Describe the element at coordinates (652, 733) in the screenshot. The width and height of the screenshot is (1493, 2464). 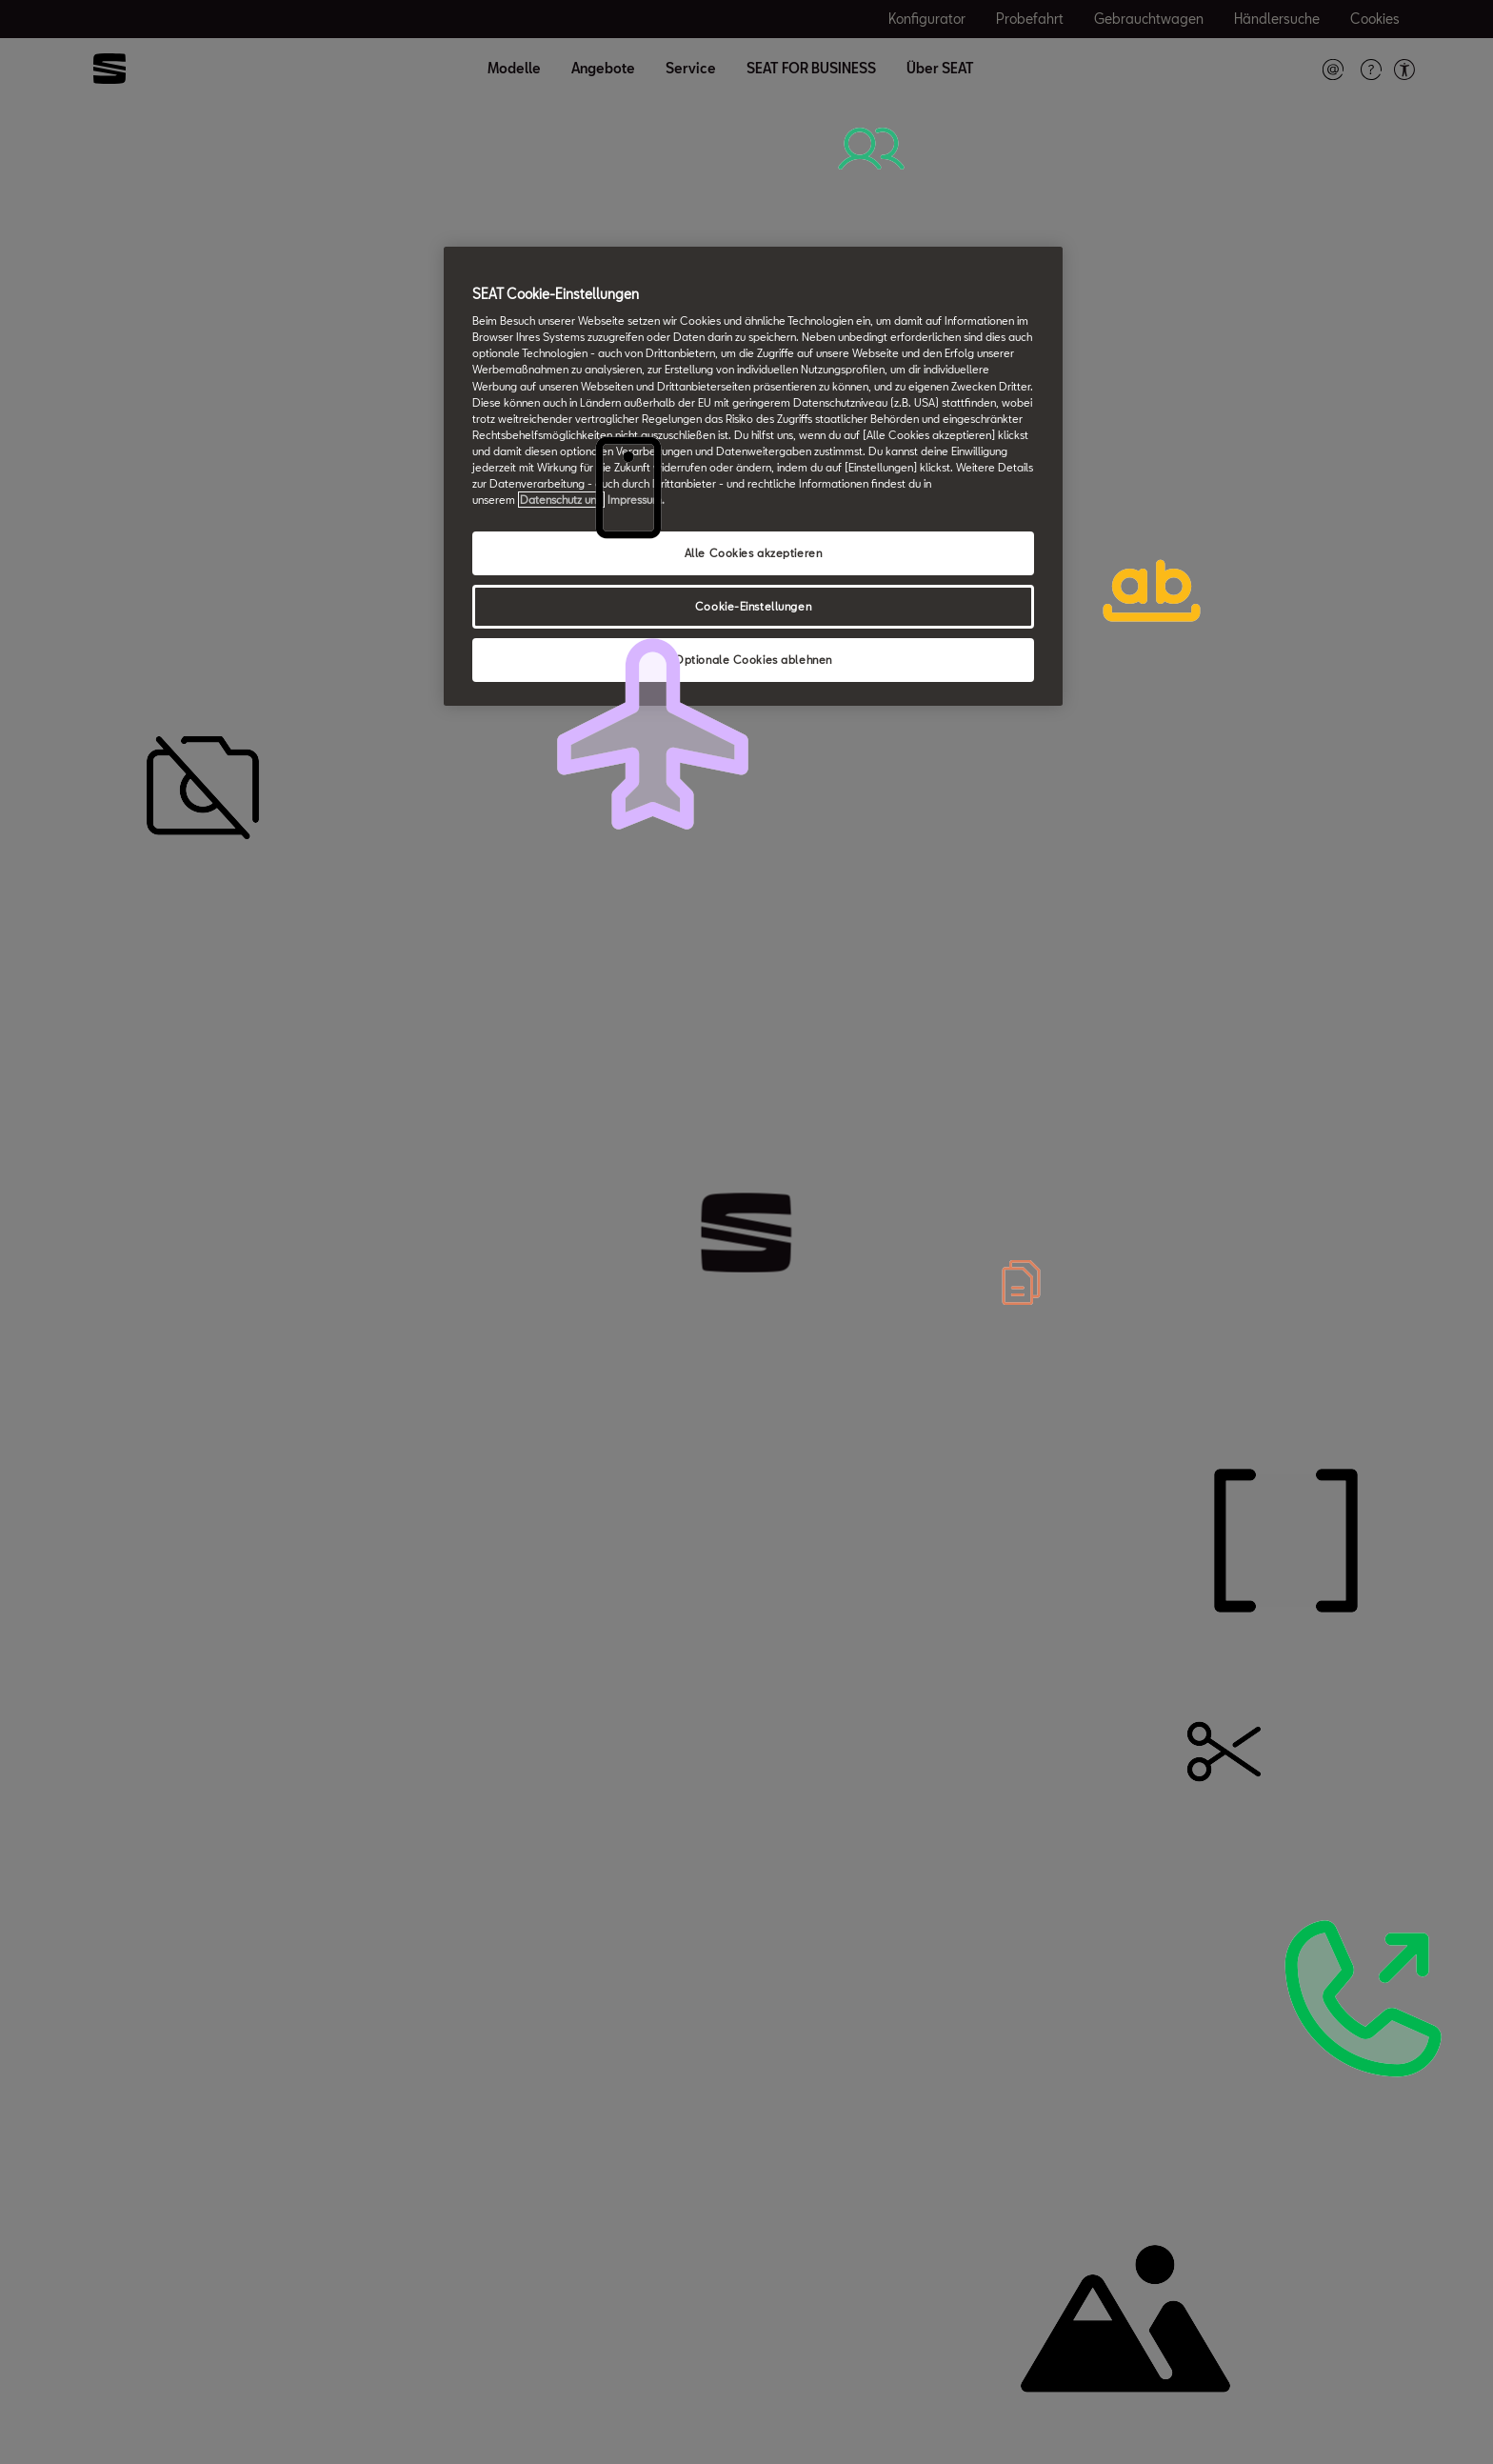
I see `enable airplane mode` at that location.